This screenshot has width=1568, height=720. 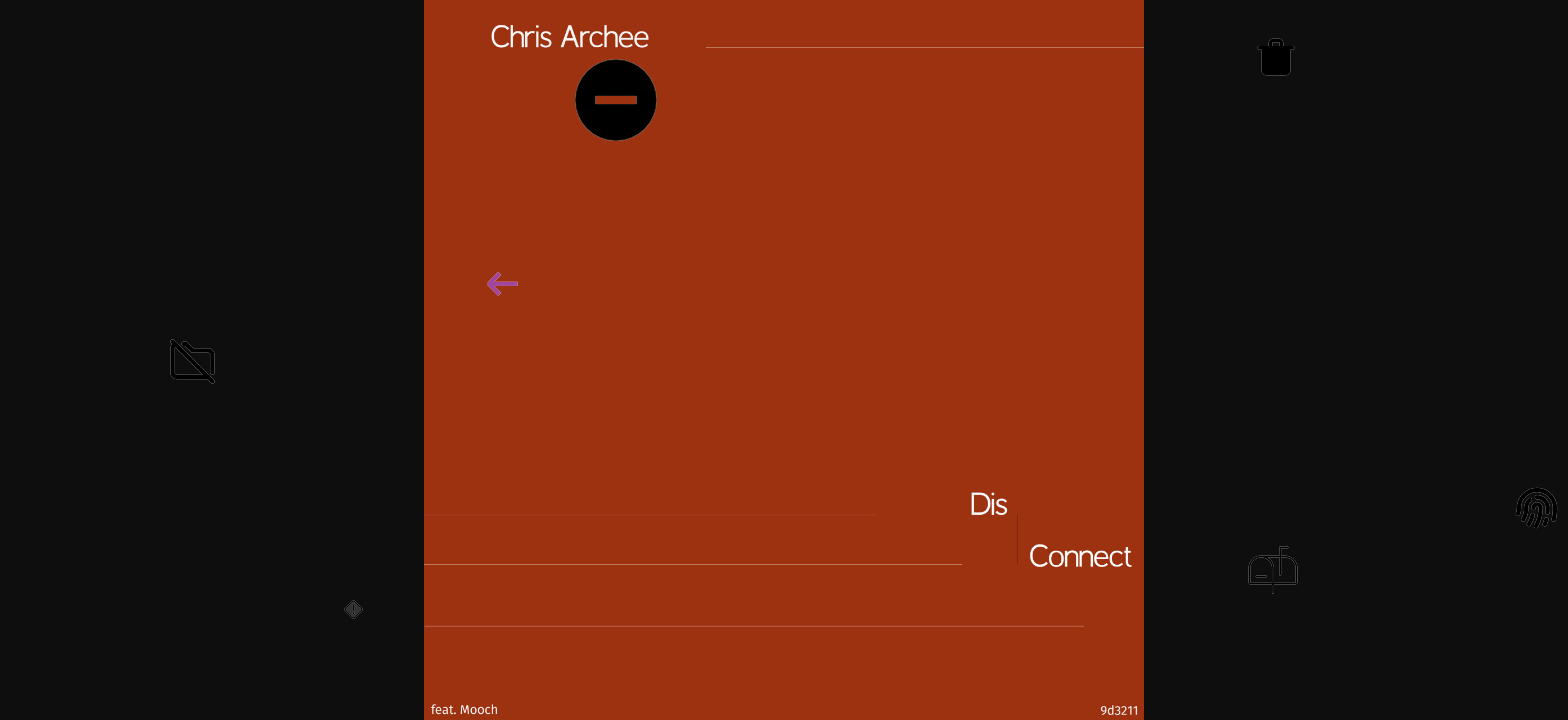 What do you see at coordinates (353, 609) in the screenshot?
I see `indicates a warning or caution state` at bounding box center [353, 609].